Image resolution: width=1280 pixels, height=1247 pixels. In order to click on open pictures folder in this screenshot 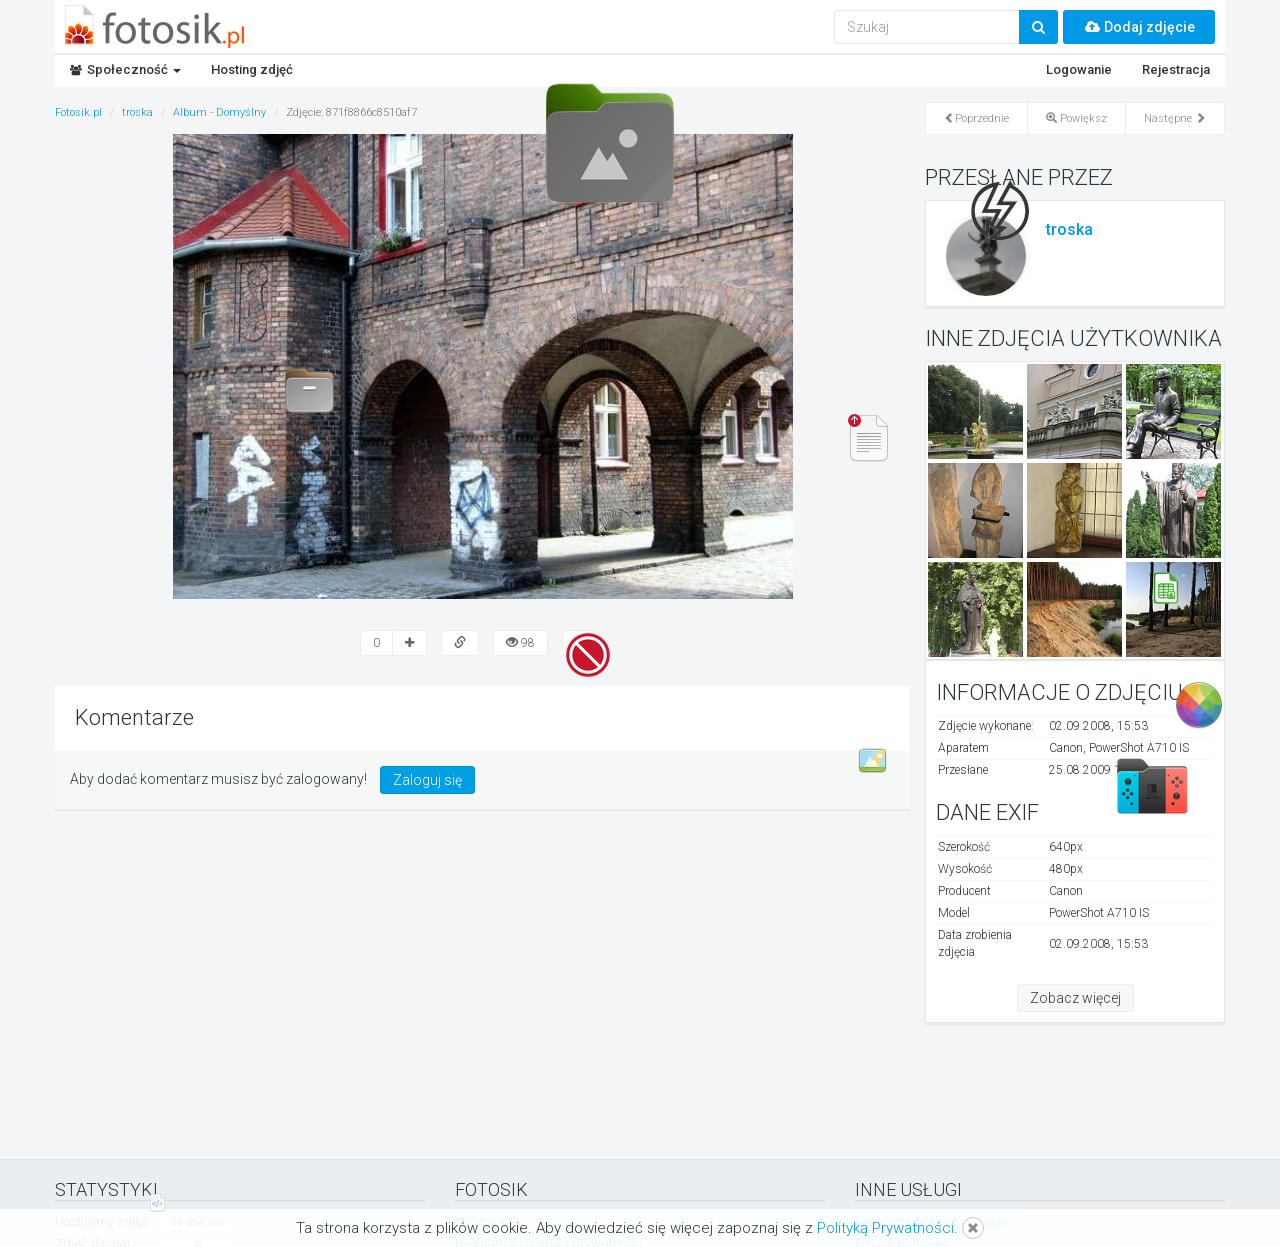, I will do `click(610, 143)`.